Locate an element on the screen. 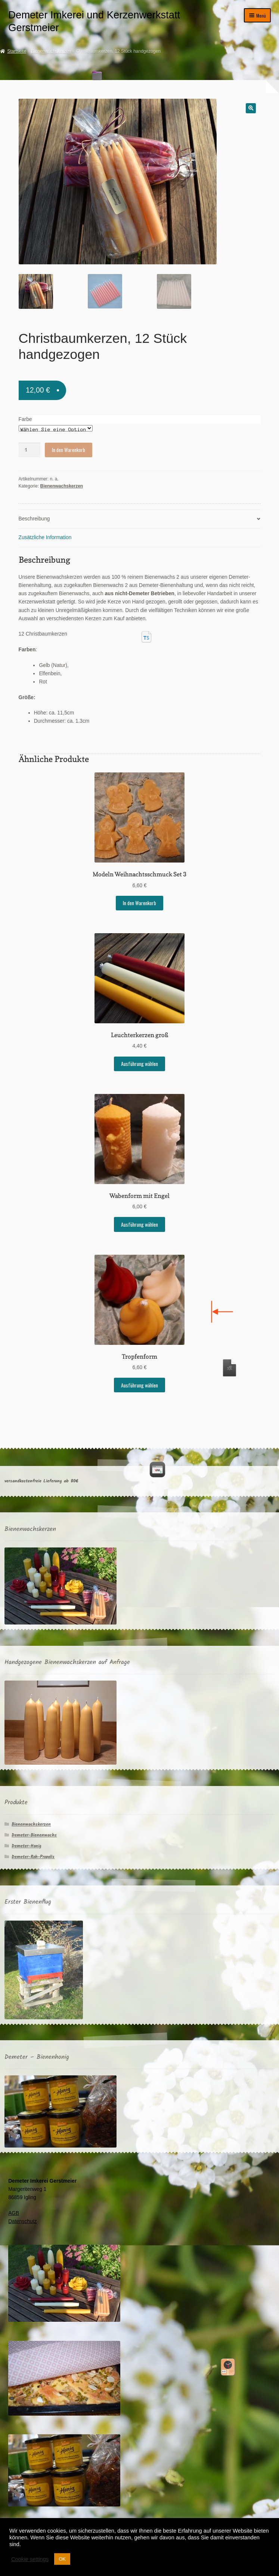  package manager is processing or waiting is located at coordinates (228, 2367).